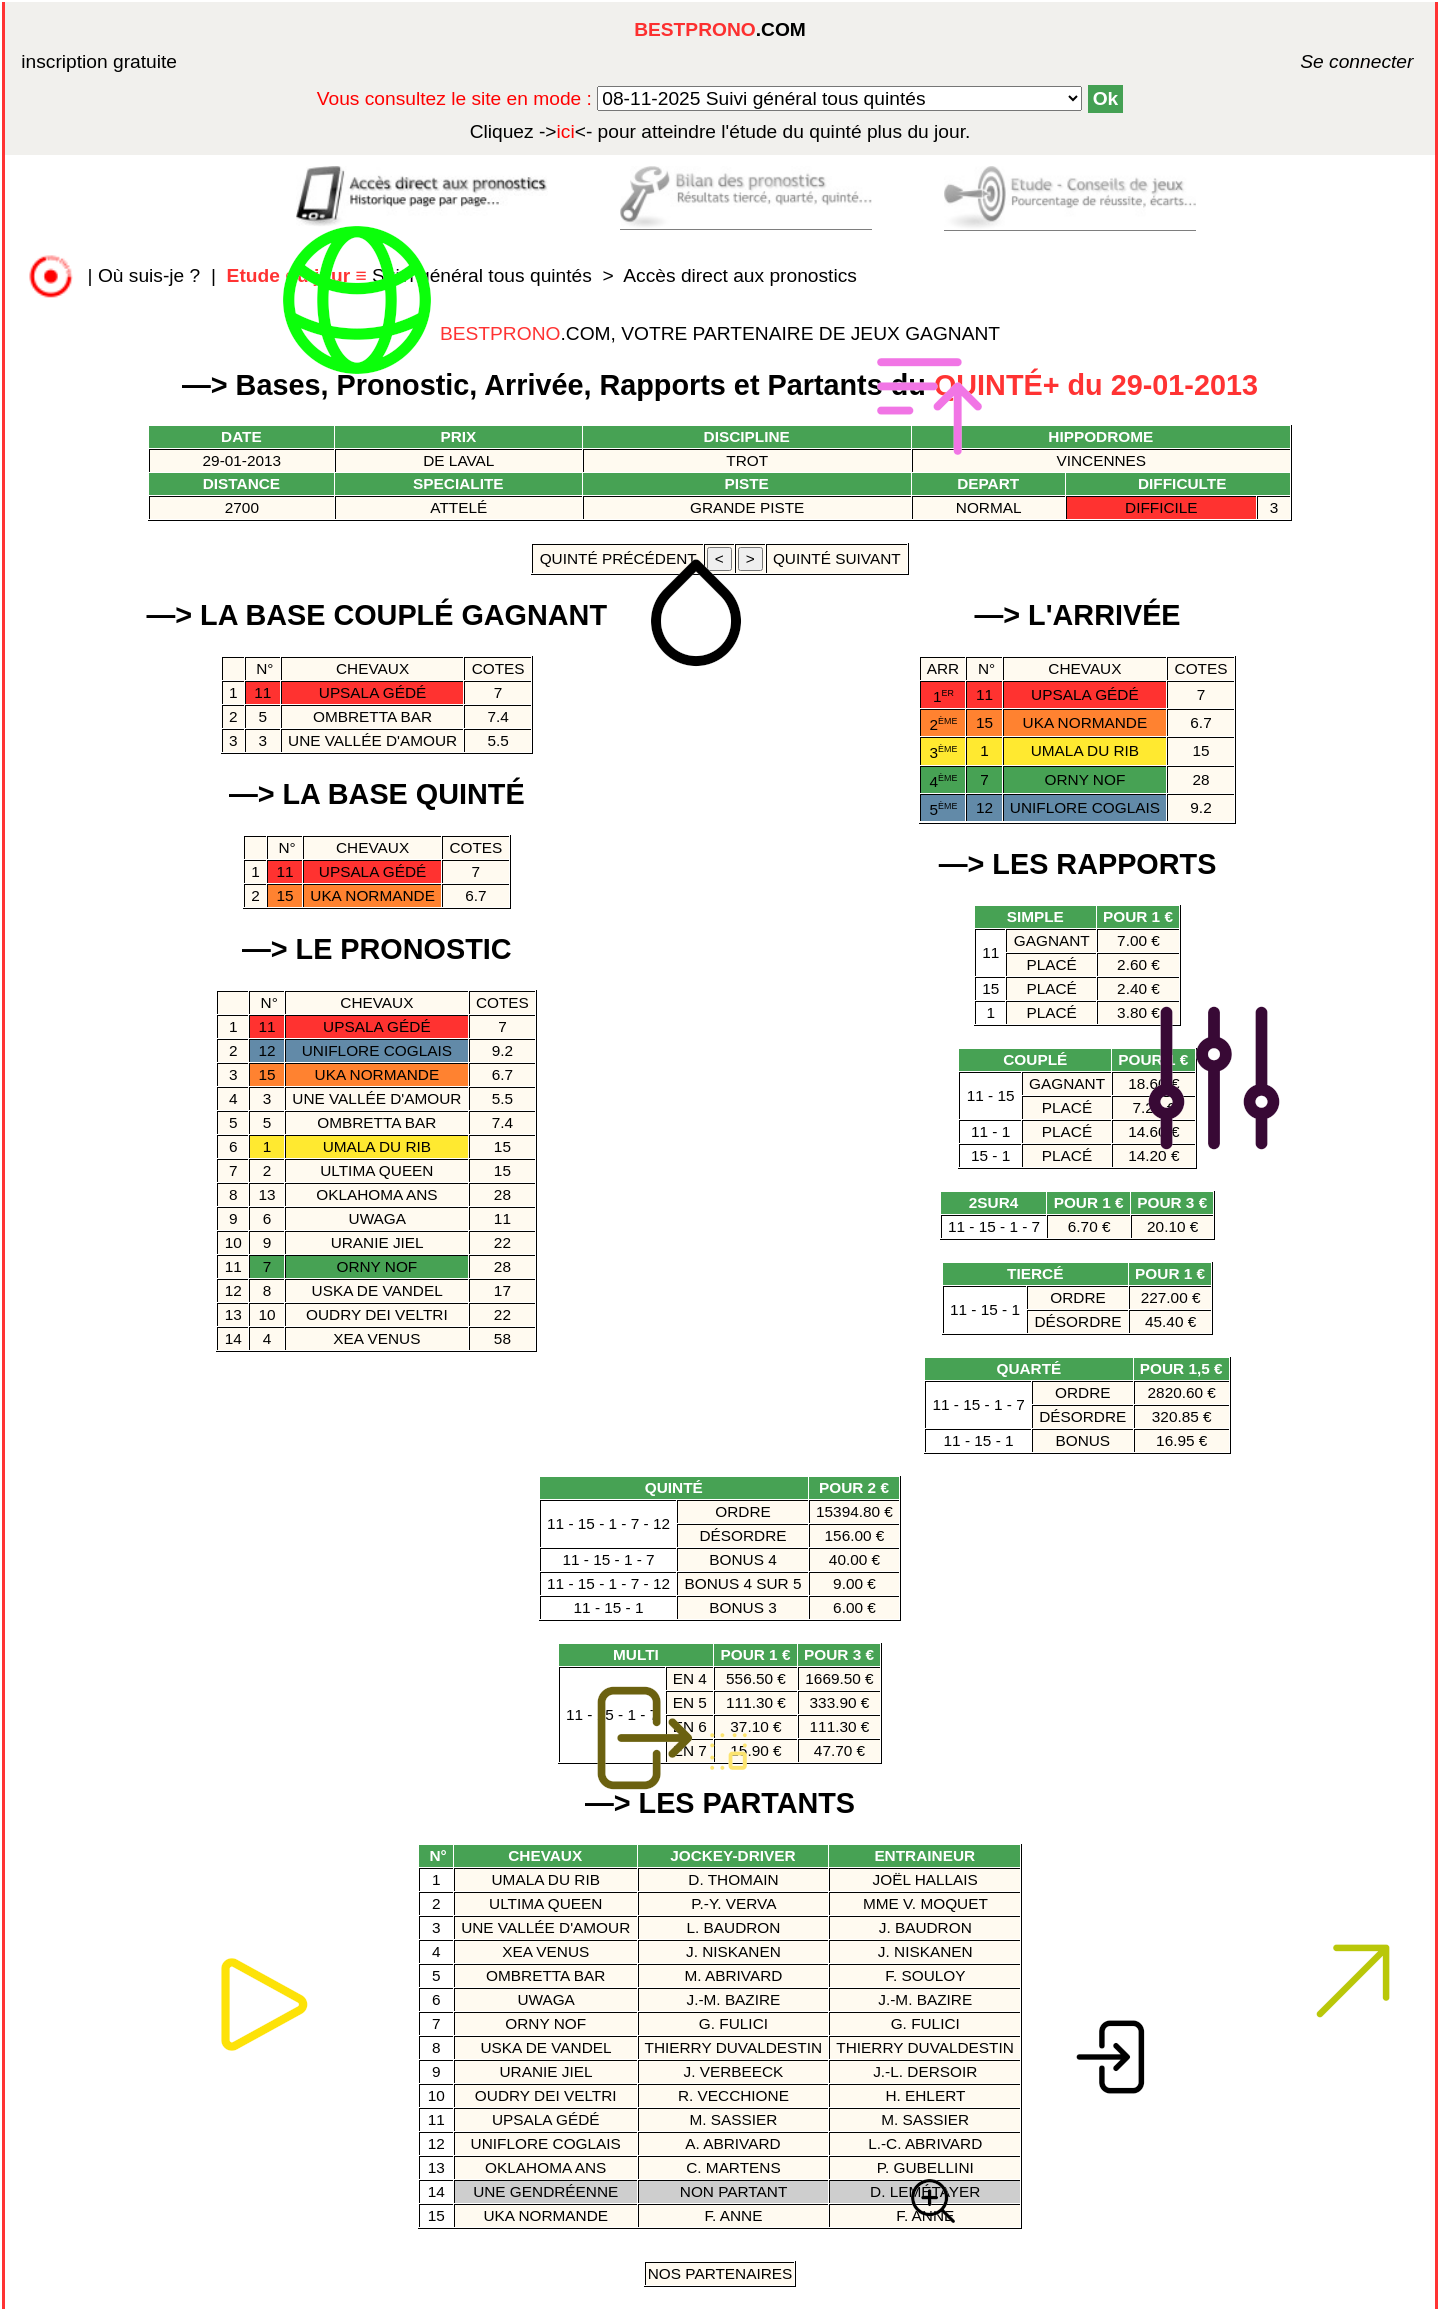  What do you see at coordinates (357, 300) in the screenshot?
I see `switch to global or international settings` at bounding box center [357, 300].